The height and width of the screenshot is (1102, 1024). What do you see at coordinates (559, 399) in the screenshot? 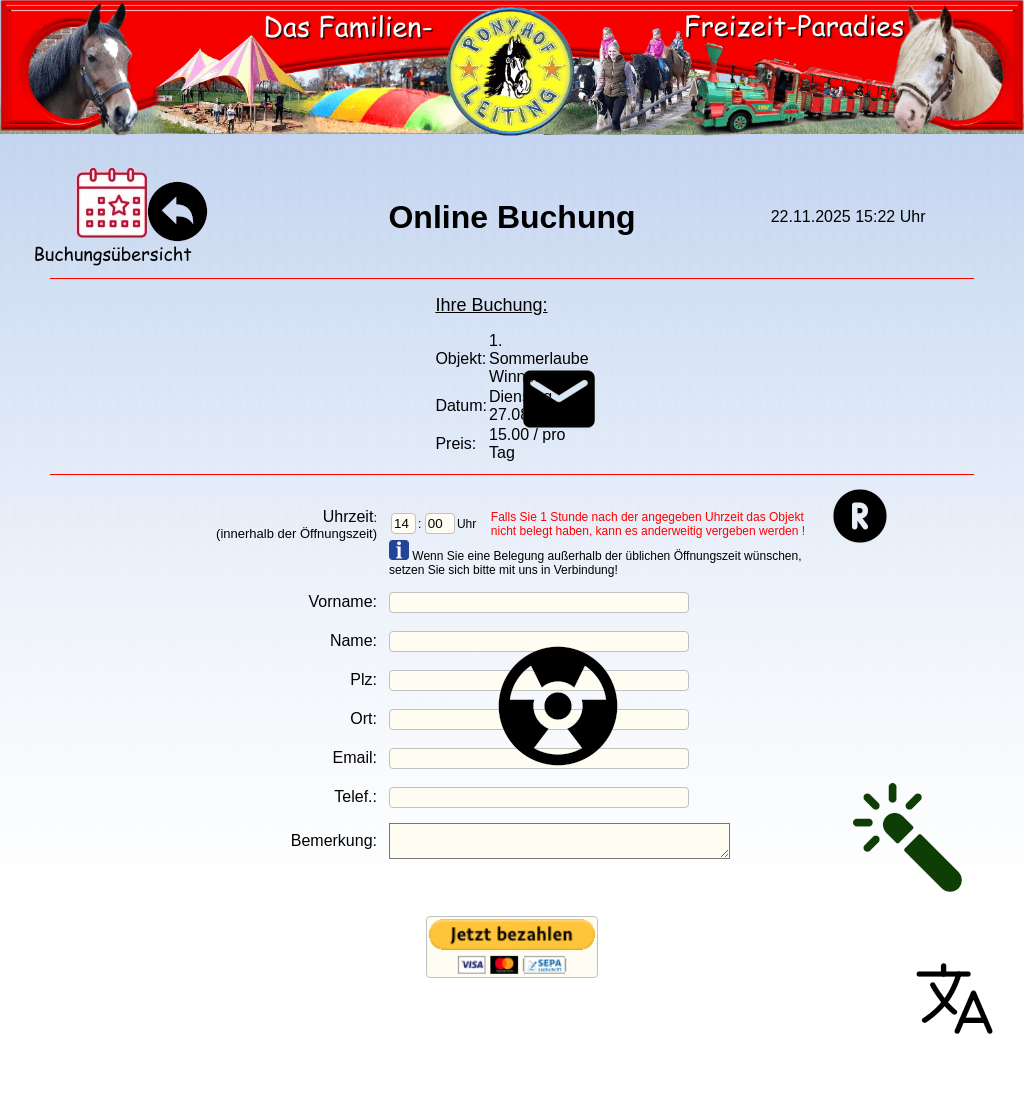
I see `open your email inbox` at bounding box center [559, 399].